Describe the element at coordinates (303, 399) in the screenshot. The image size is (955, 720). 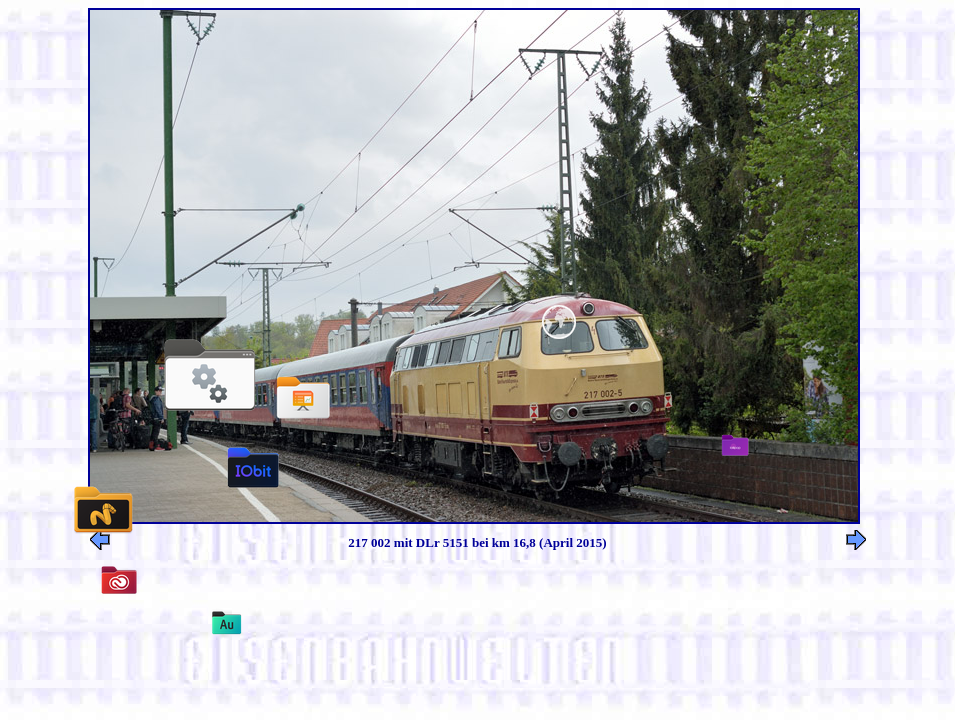
I see `open folder containing LibreOffice Impress presentations` at that location.